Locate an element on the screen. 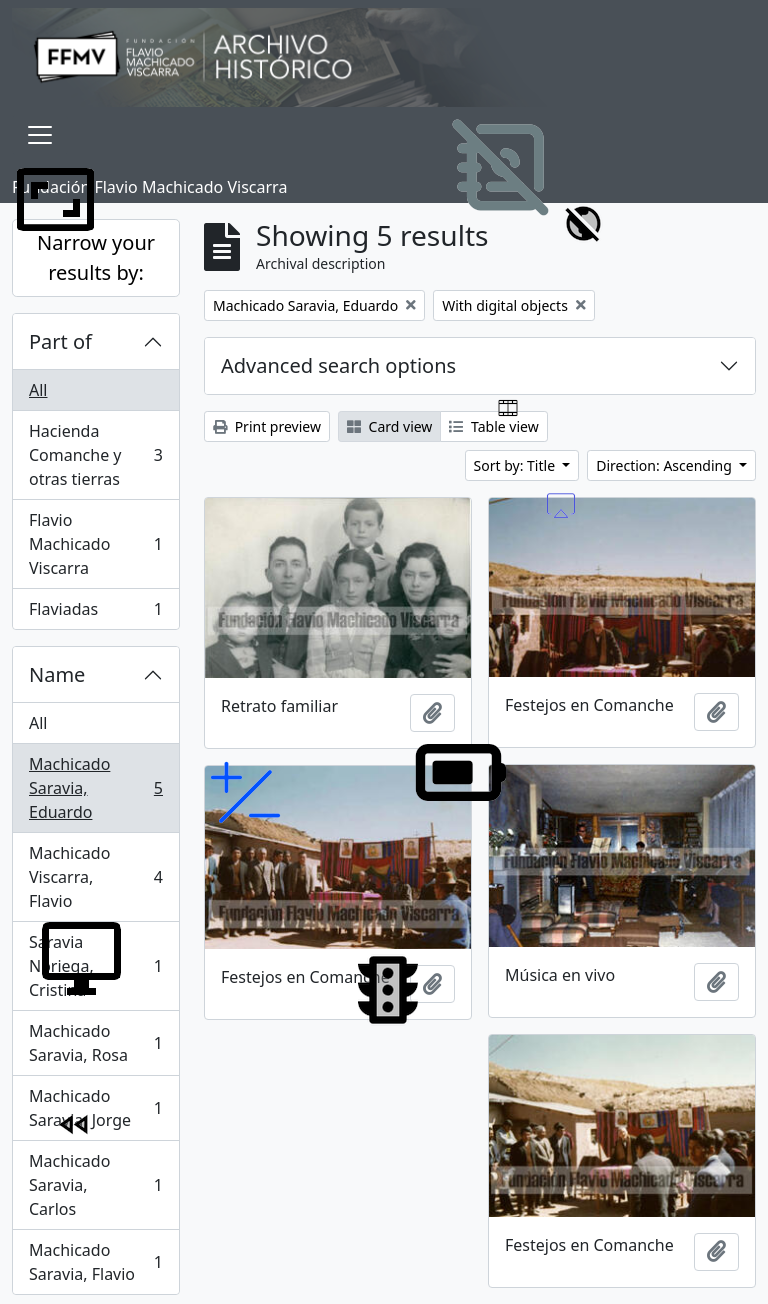 This screenshot has height=1304, width=768. indicates battery level at 75% is located at coordinates (458, 772).